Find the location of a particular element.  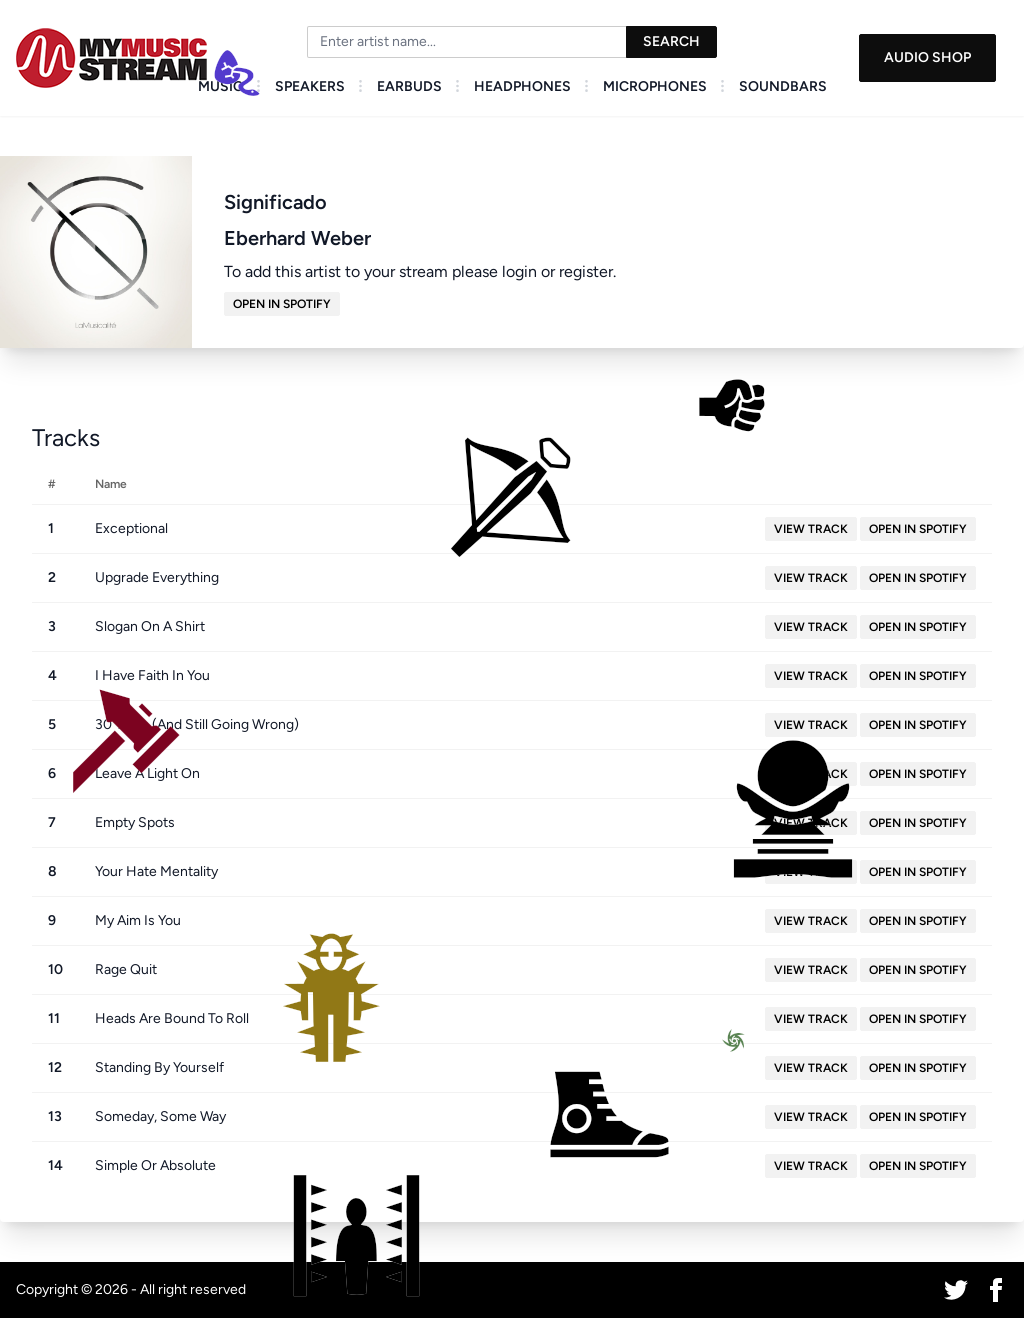

indicates a trap or hazard zone in a game is located at coordinates (356, 1233).